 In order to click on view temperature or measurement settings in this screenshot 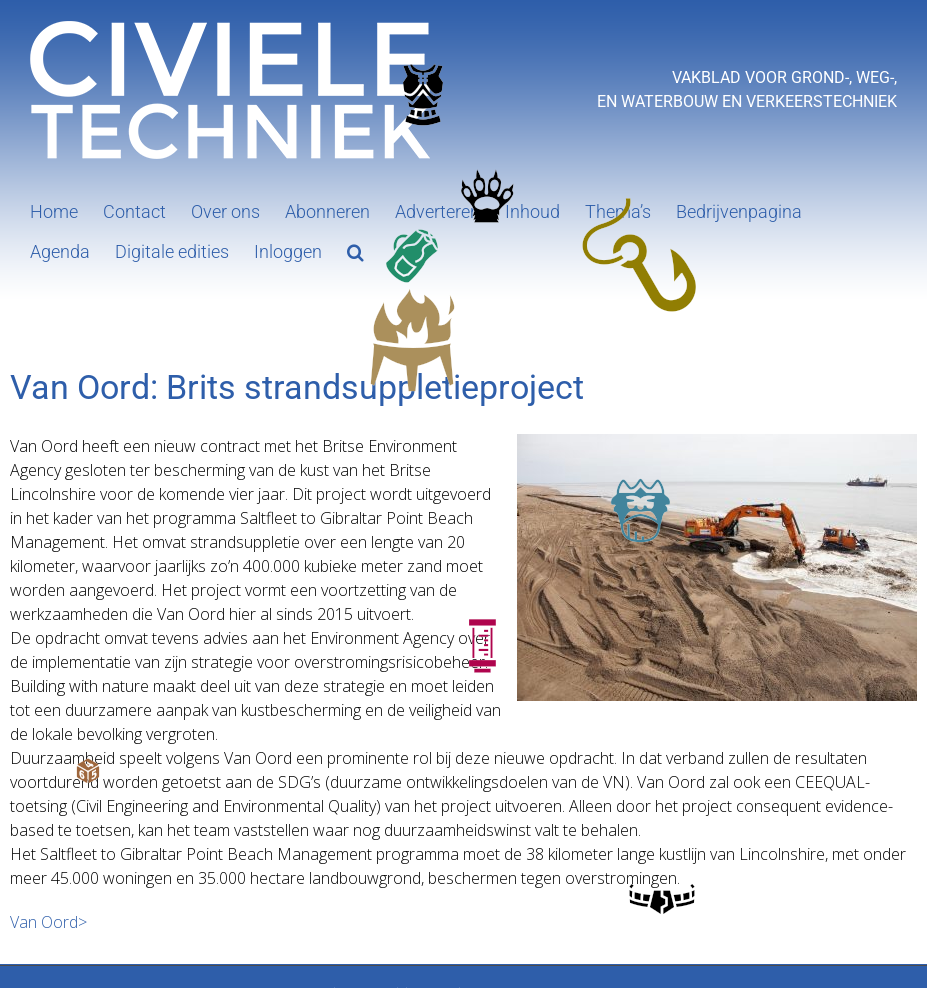, I will do `click(483, 646)`.